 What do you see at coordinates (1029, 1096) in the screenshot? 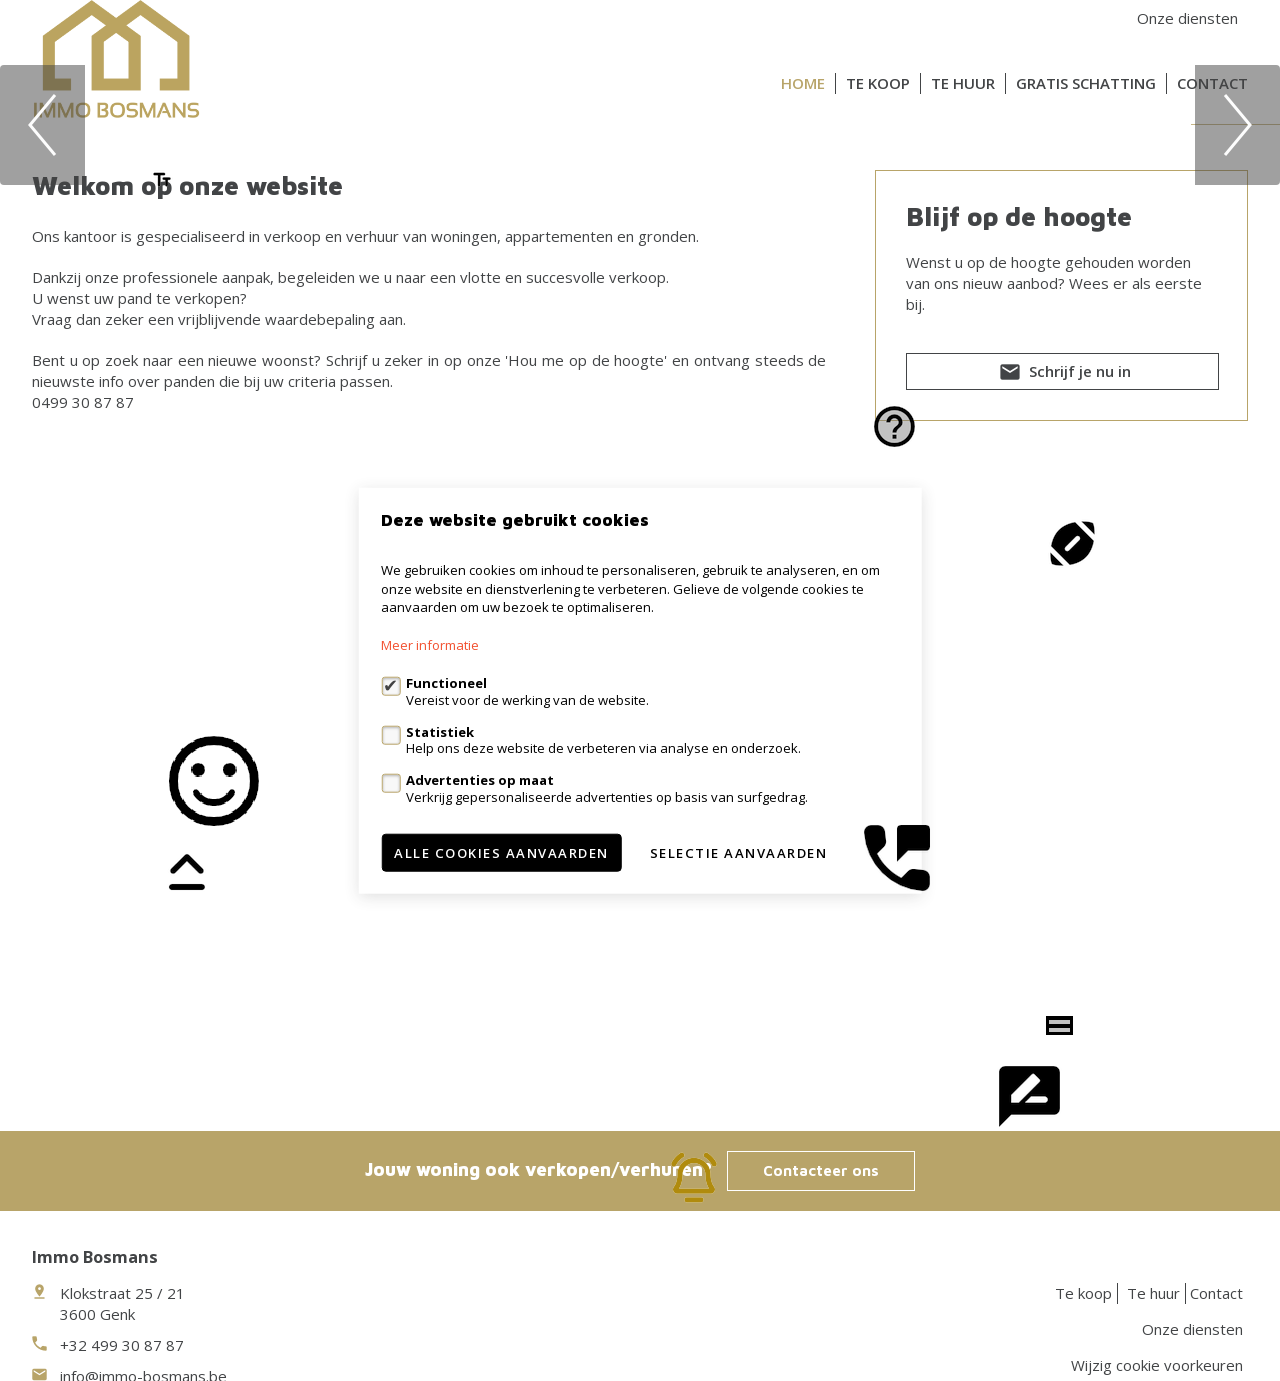
I see `write a review or feedback` at bounding box center [1029, 1096].